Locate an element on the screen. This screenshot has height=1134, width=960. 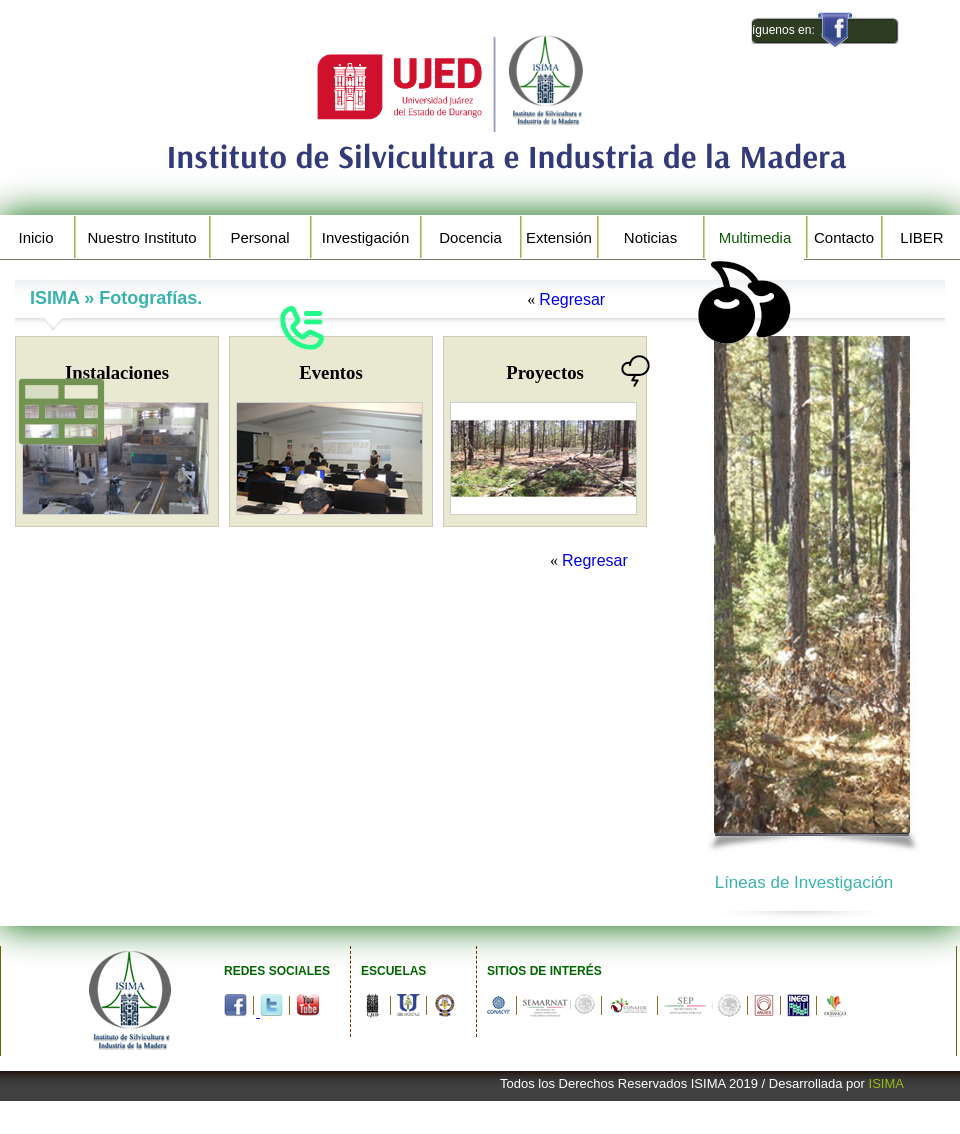
indicates thunderstorm or severe weather conditions is located at coordinates (635, 370).